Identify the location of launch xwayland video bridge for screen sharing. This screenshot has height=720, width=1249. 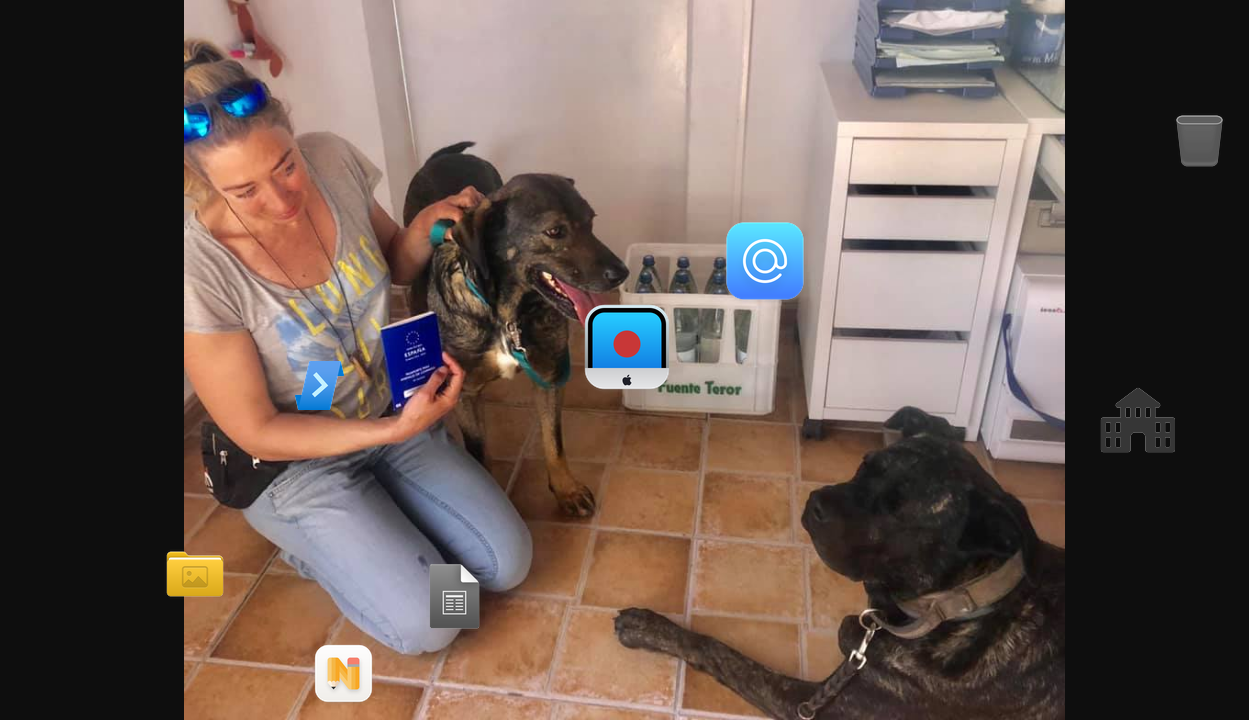
(627, 347).